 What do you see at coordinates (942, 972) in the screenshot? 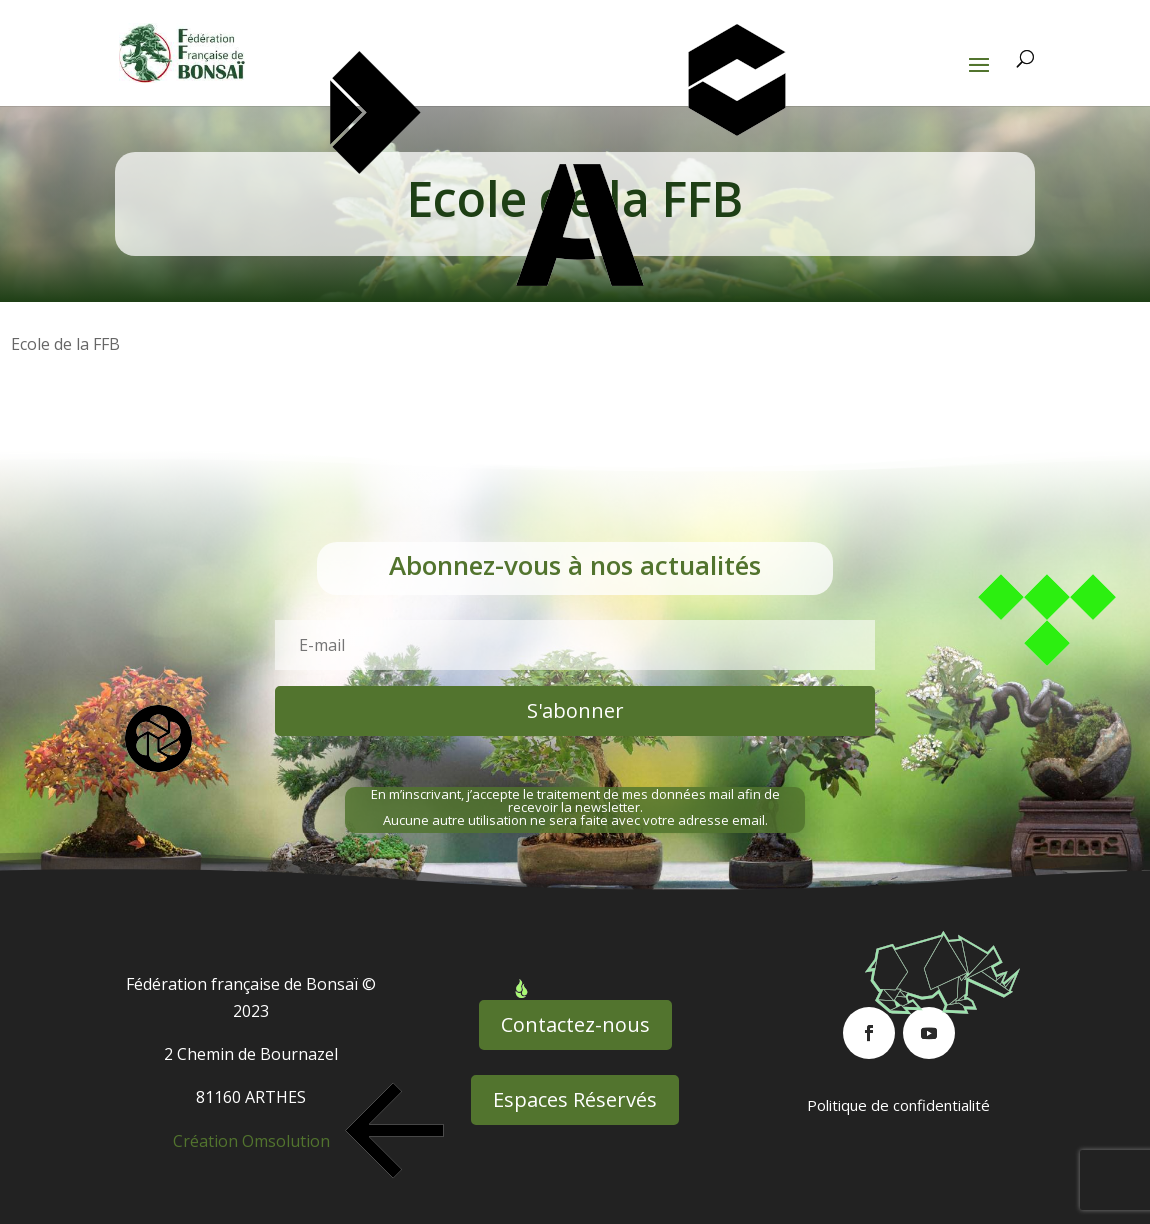
I see `supercrease brand logo` at bounding box center [942, 972].